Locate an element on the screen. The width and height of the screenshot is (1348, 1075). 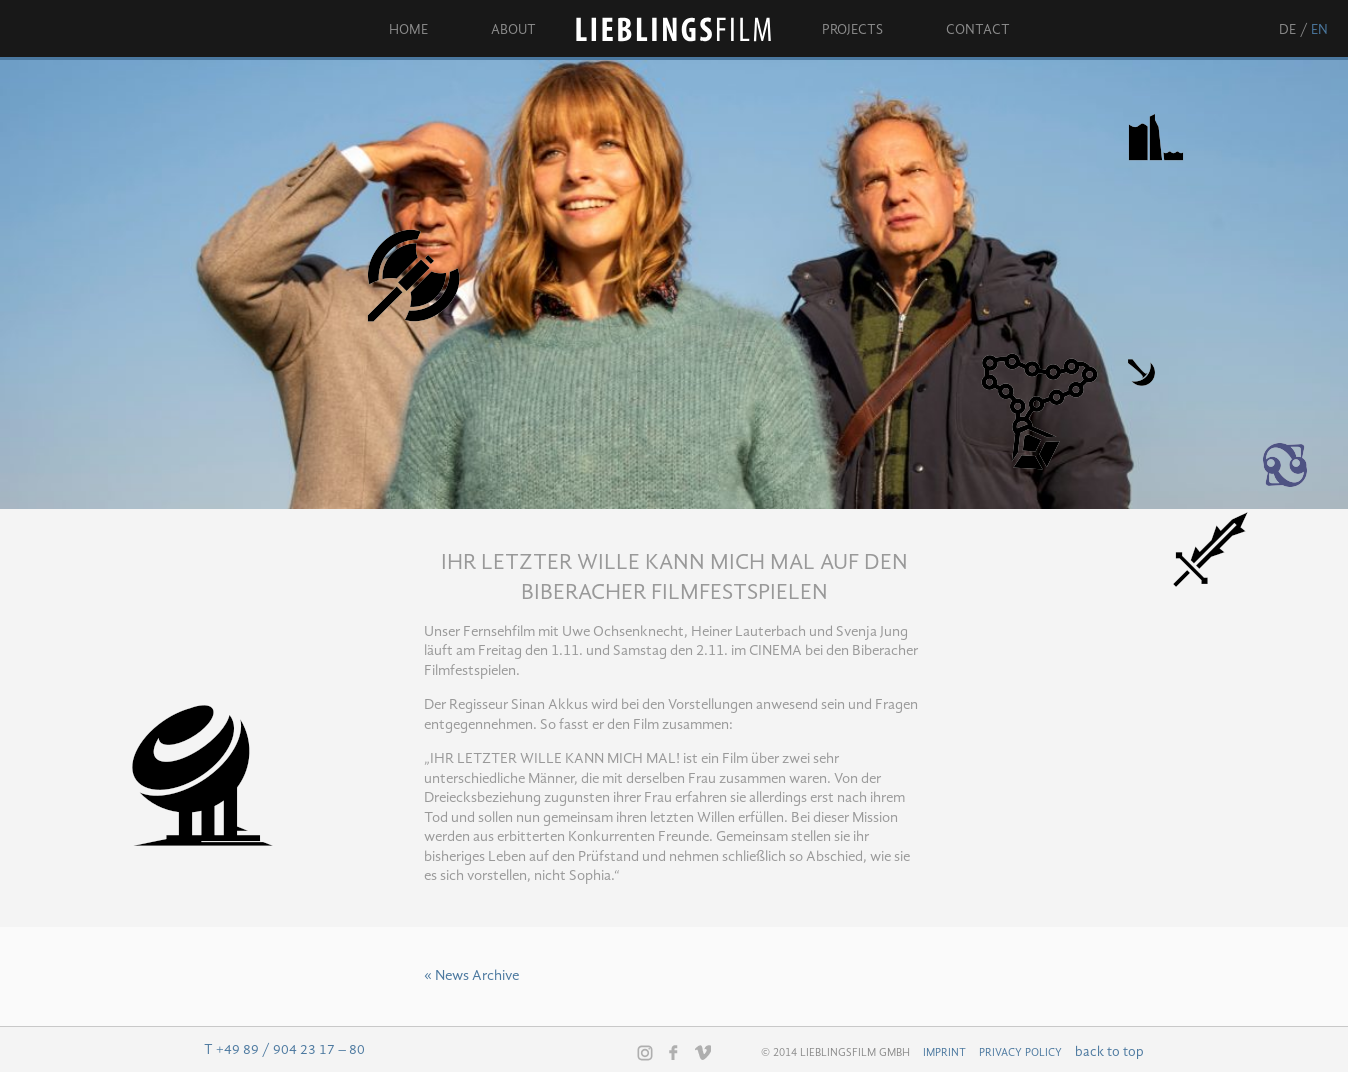
dam or hydroelectric structure in a game interface is located at coordinates (1156, 134).